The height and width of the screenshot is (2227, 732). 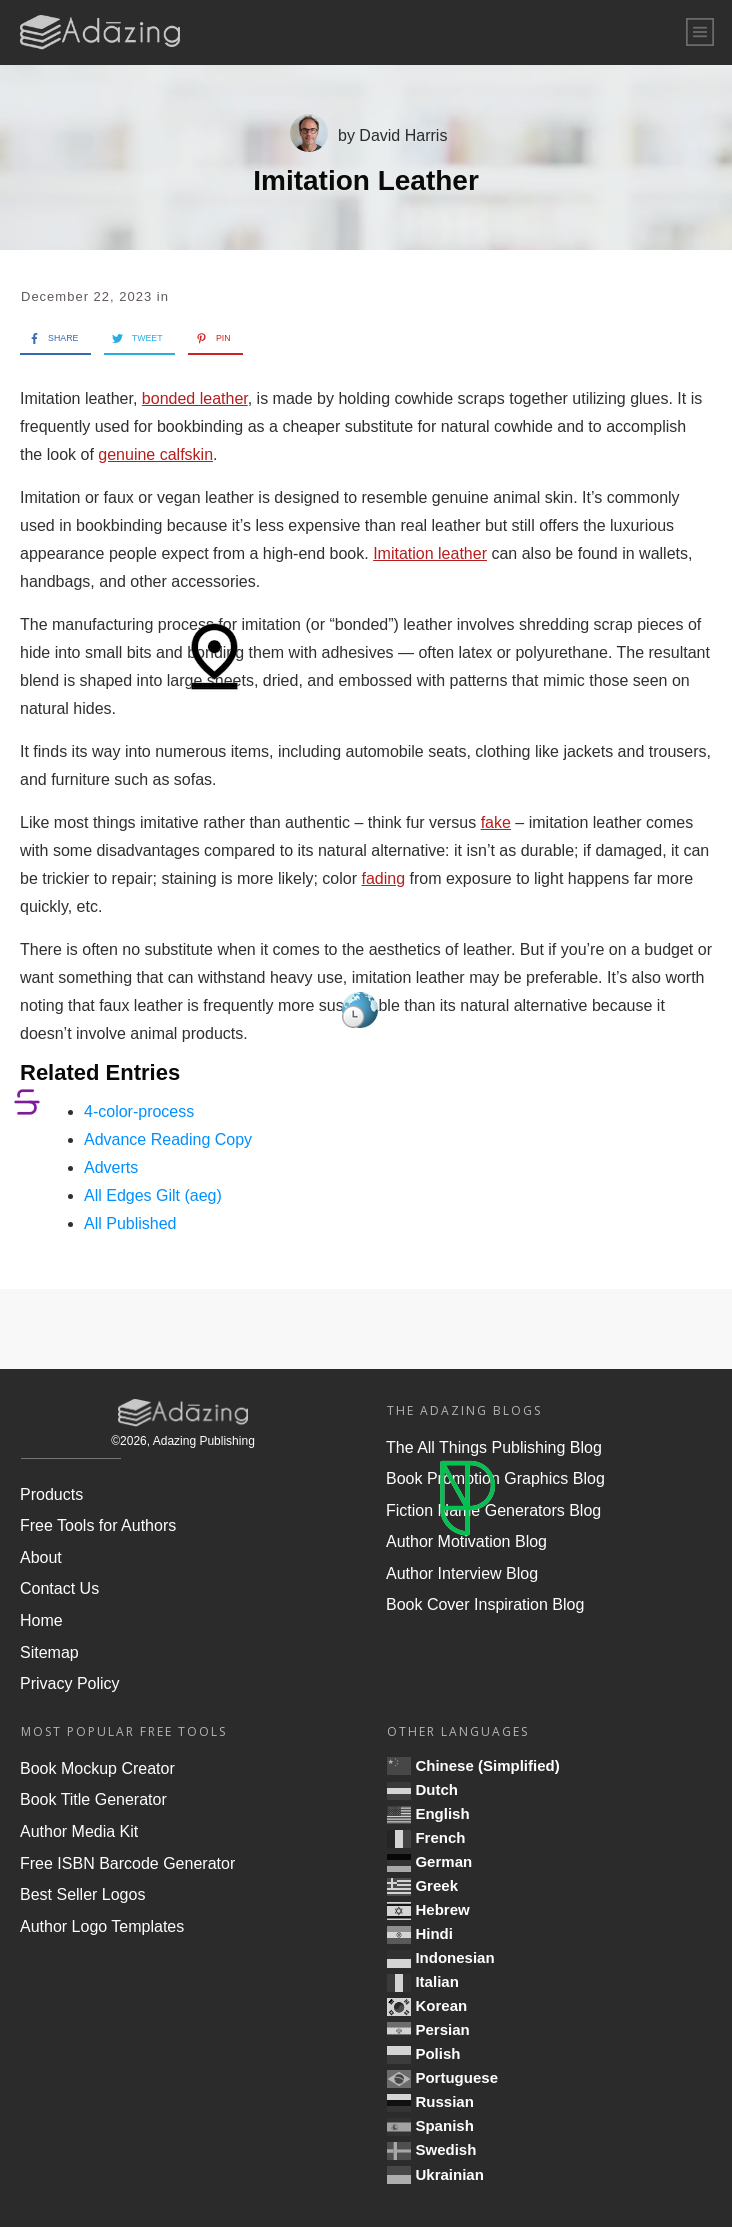 I want to click on phosphor icons logo, so click(x=462, y=1494).